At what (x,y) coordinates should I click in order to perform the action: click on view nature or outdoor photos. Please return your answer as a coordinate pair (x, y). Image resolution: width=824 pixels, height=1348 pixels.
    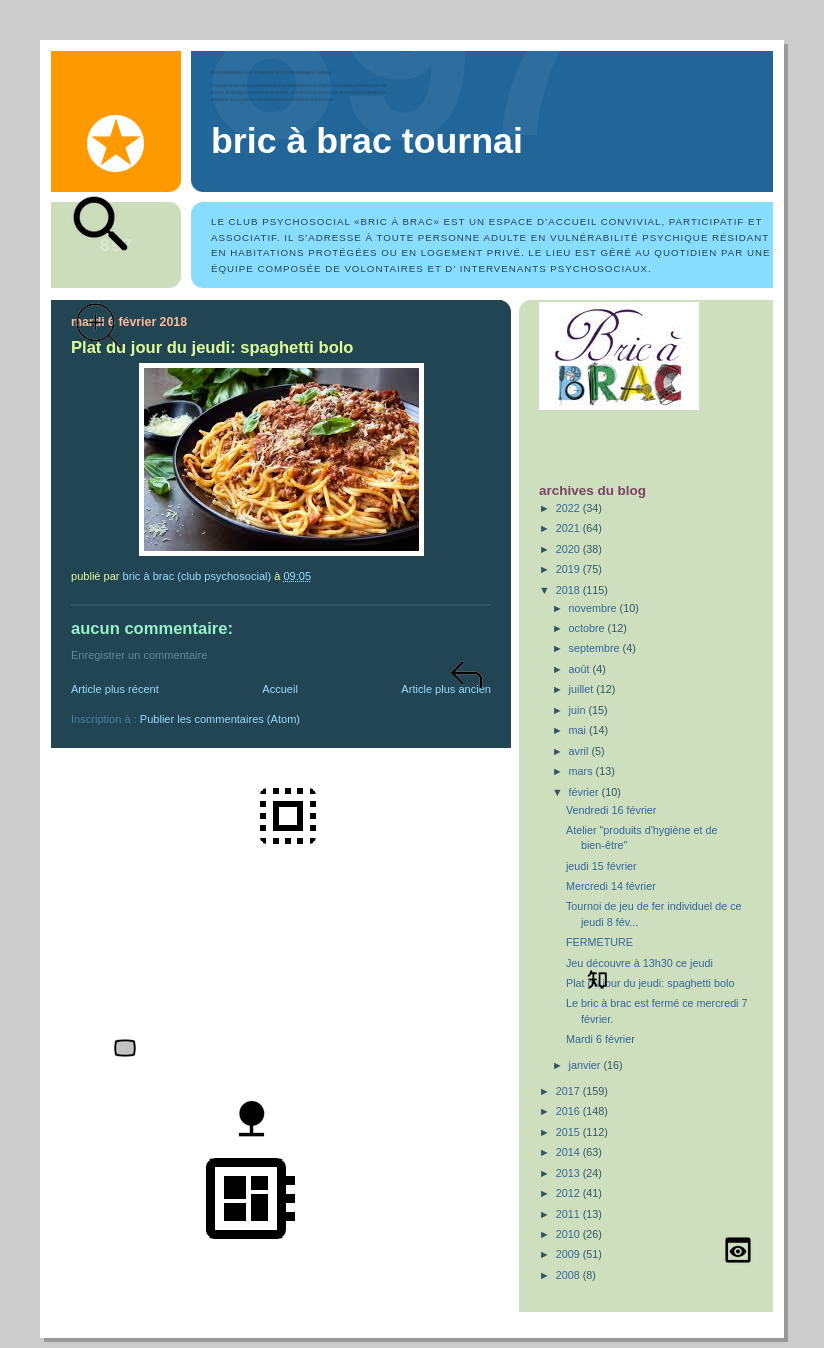
    Looking at the image, I should click on (251, 1118).